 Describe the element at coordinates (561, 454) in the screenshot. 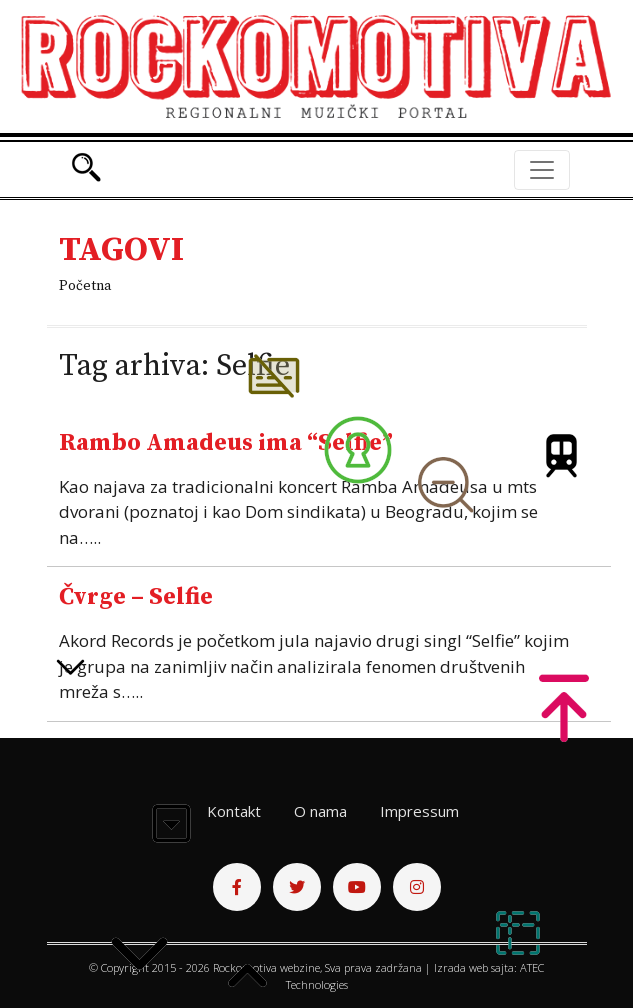

I see `access subway or metro transit information` at that location.